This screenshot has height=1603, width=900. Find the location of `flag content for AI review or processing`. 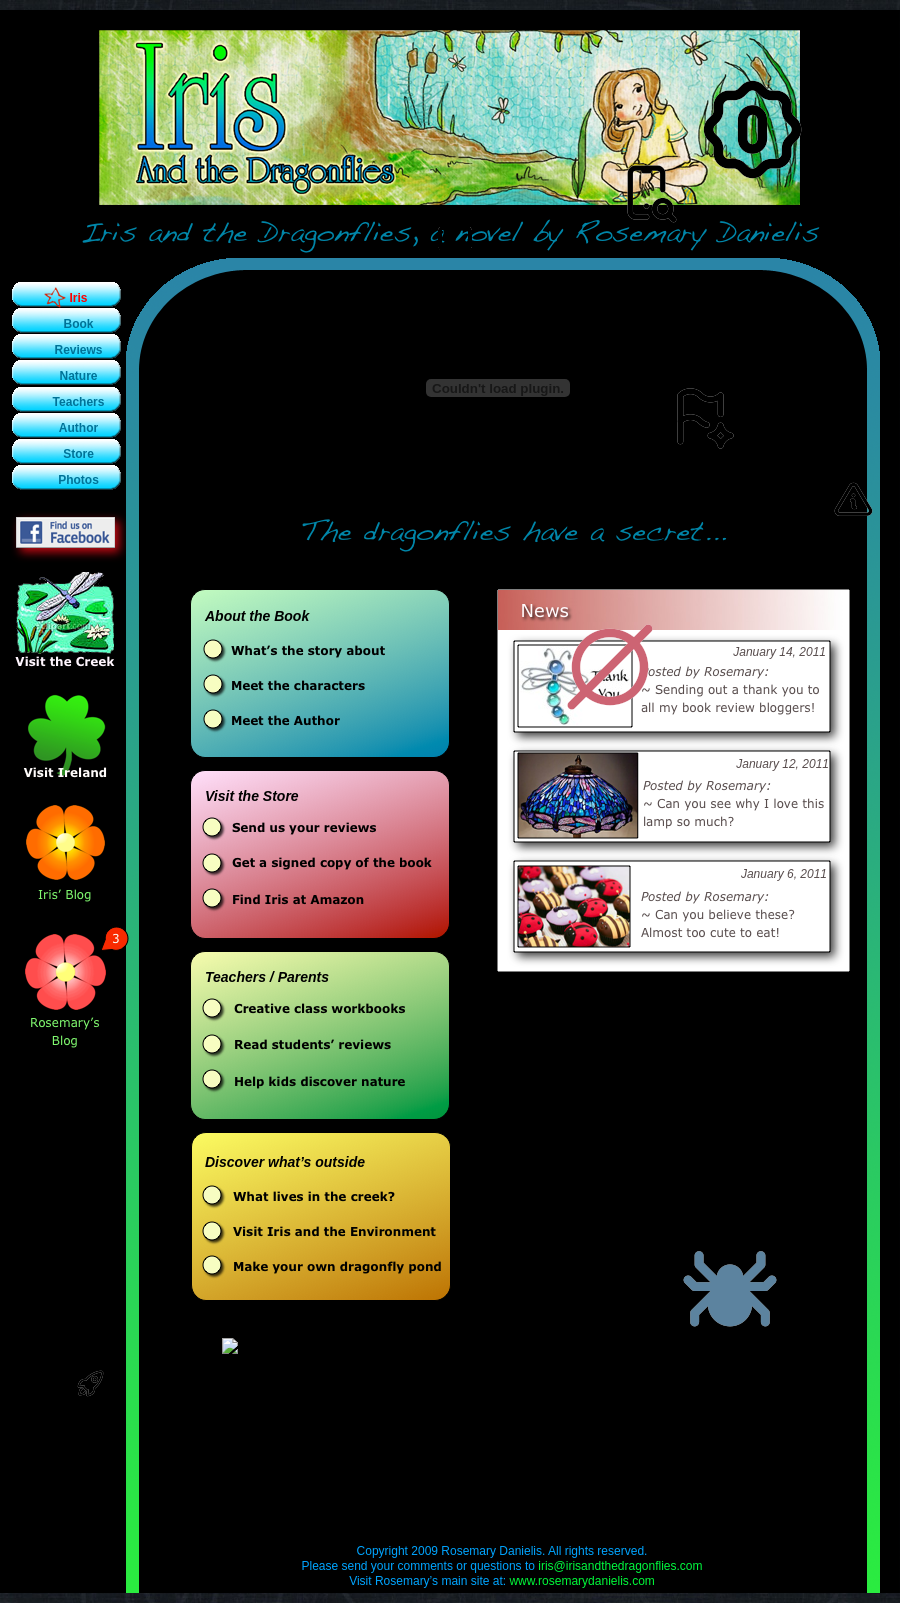

flag content for AI review or processing is located at coordinates (700, 415).